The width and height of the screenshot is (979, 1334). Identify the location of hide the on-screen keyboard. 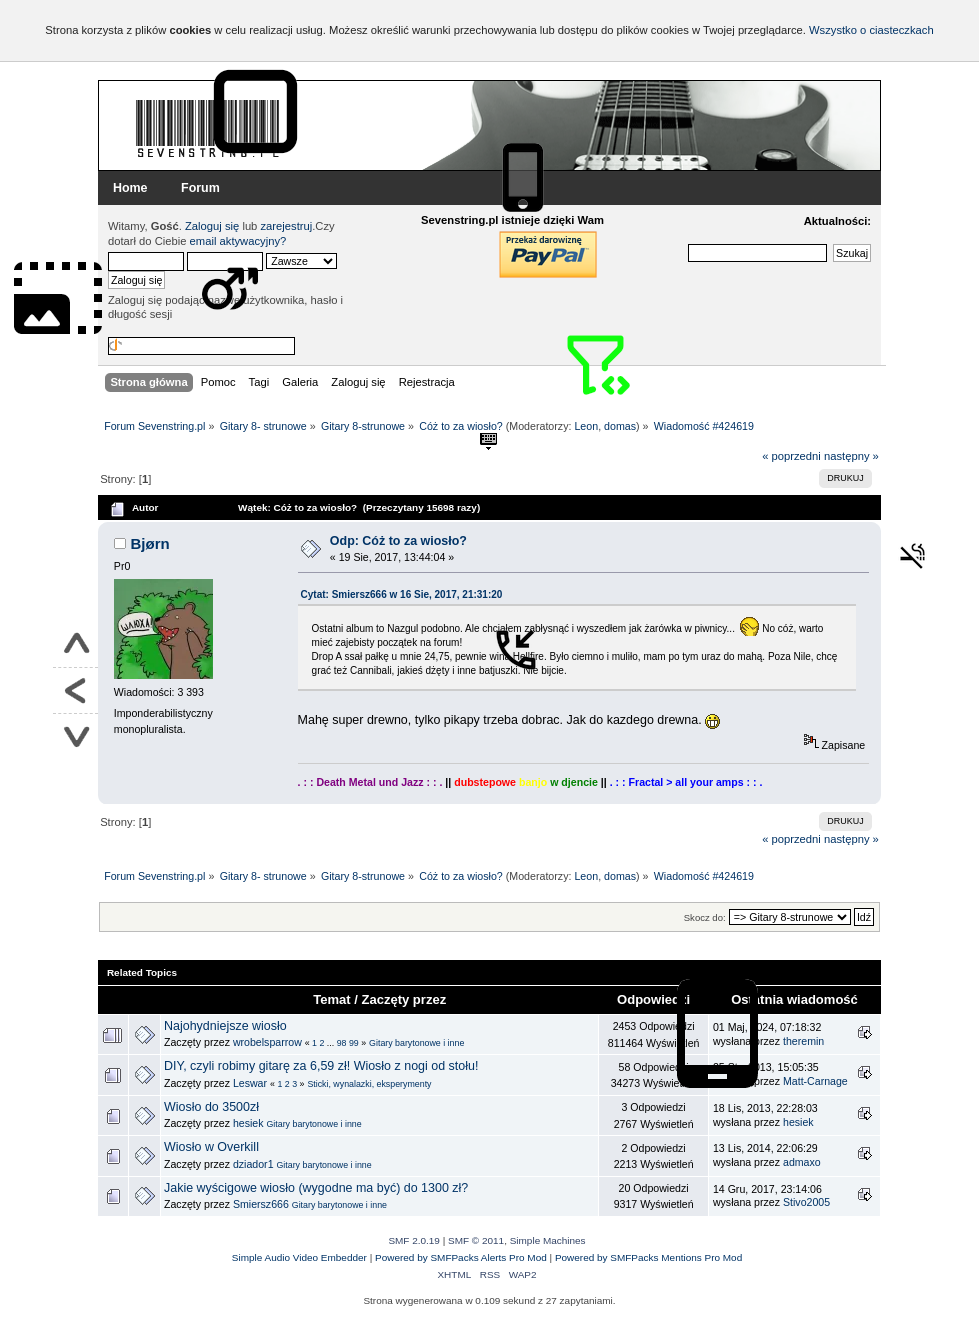
(488, 440).